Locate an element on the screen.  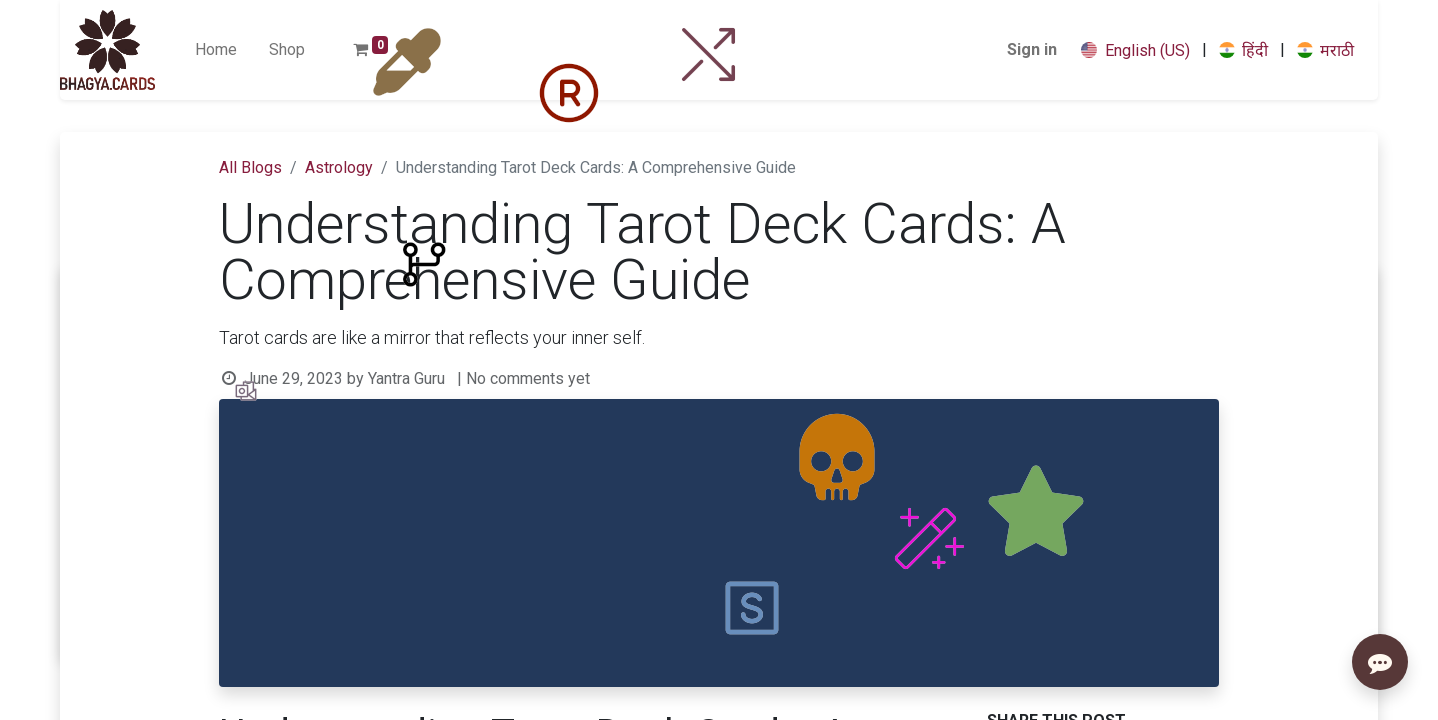
link to Stripe payment services is located at coordinates (752, 608).